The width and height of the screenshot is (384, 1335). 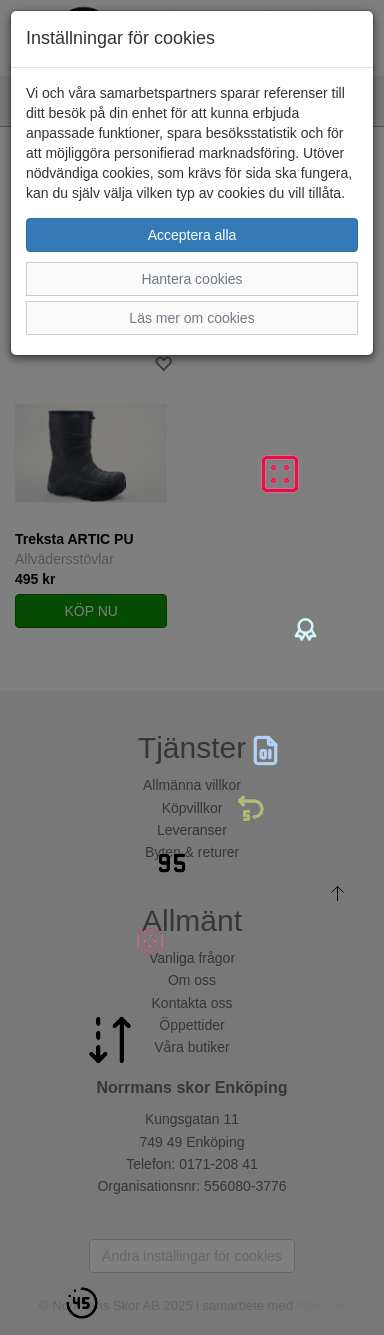 What do you see at coordinates (150, 941) in the screenshot?
I see `access settings or configuration options` at bounding box center [150, 941].